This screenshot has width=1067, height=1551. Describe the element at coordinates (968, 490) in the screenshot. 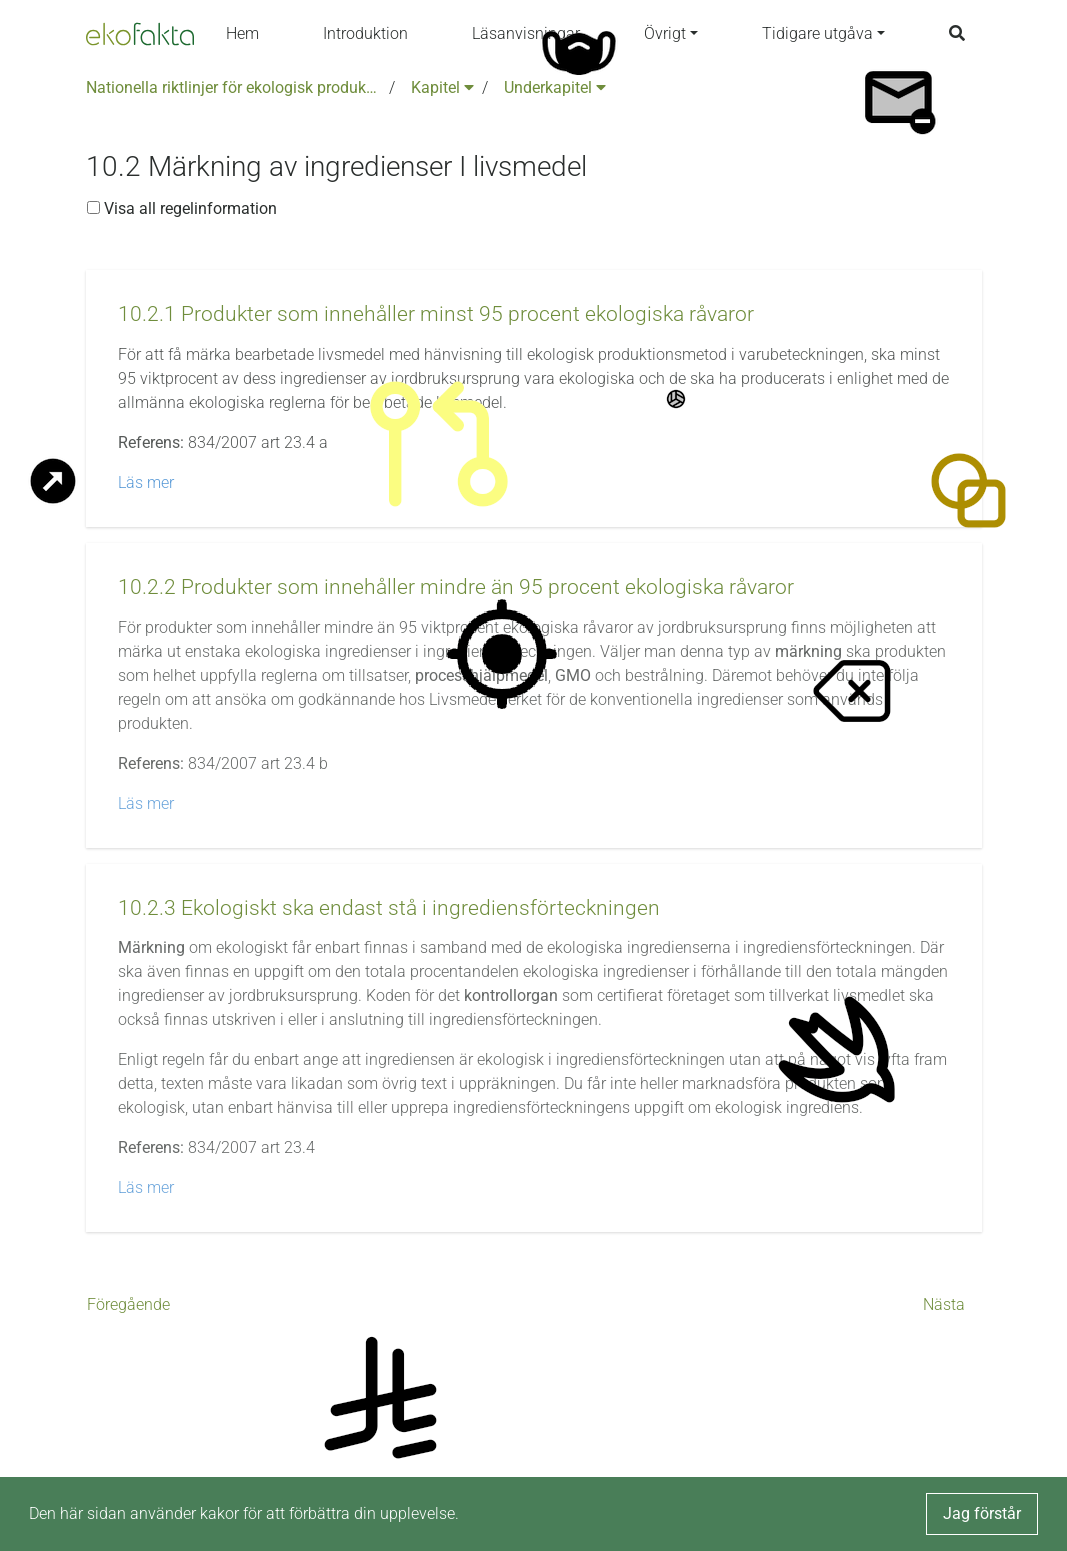

I see `toggle between circular and square shape options` at that location.